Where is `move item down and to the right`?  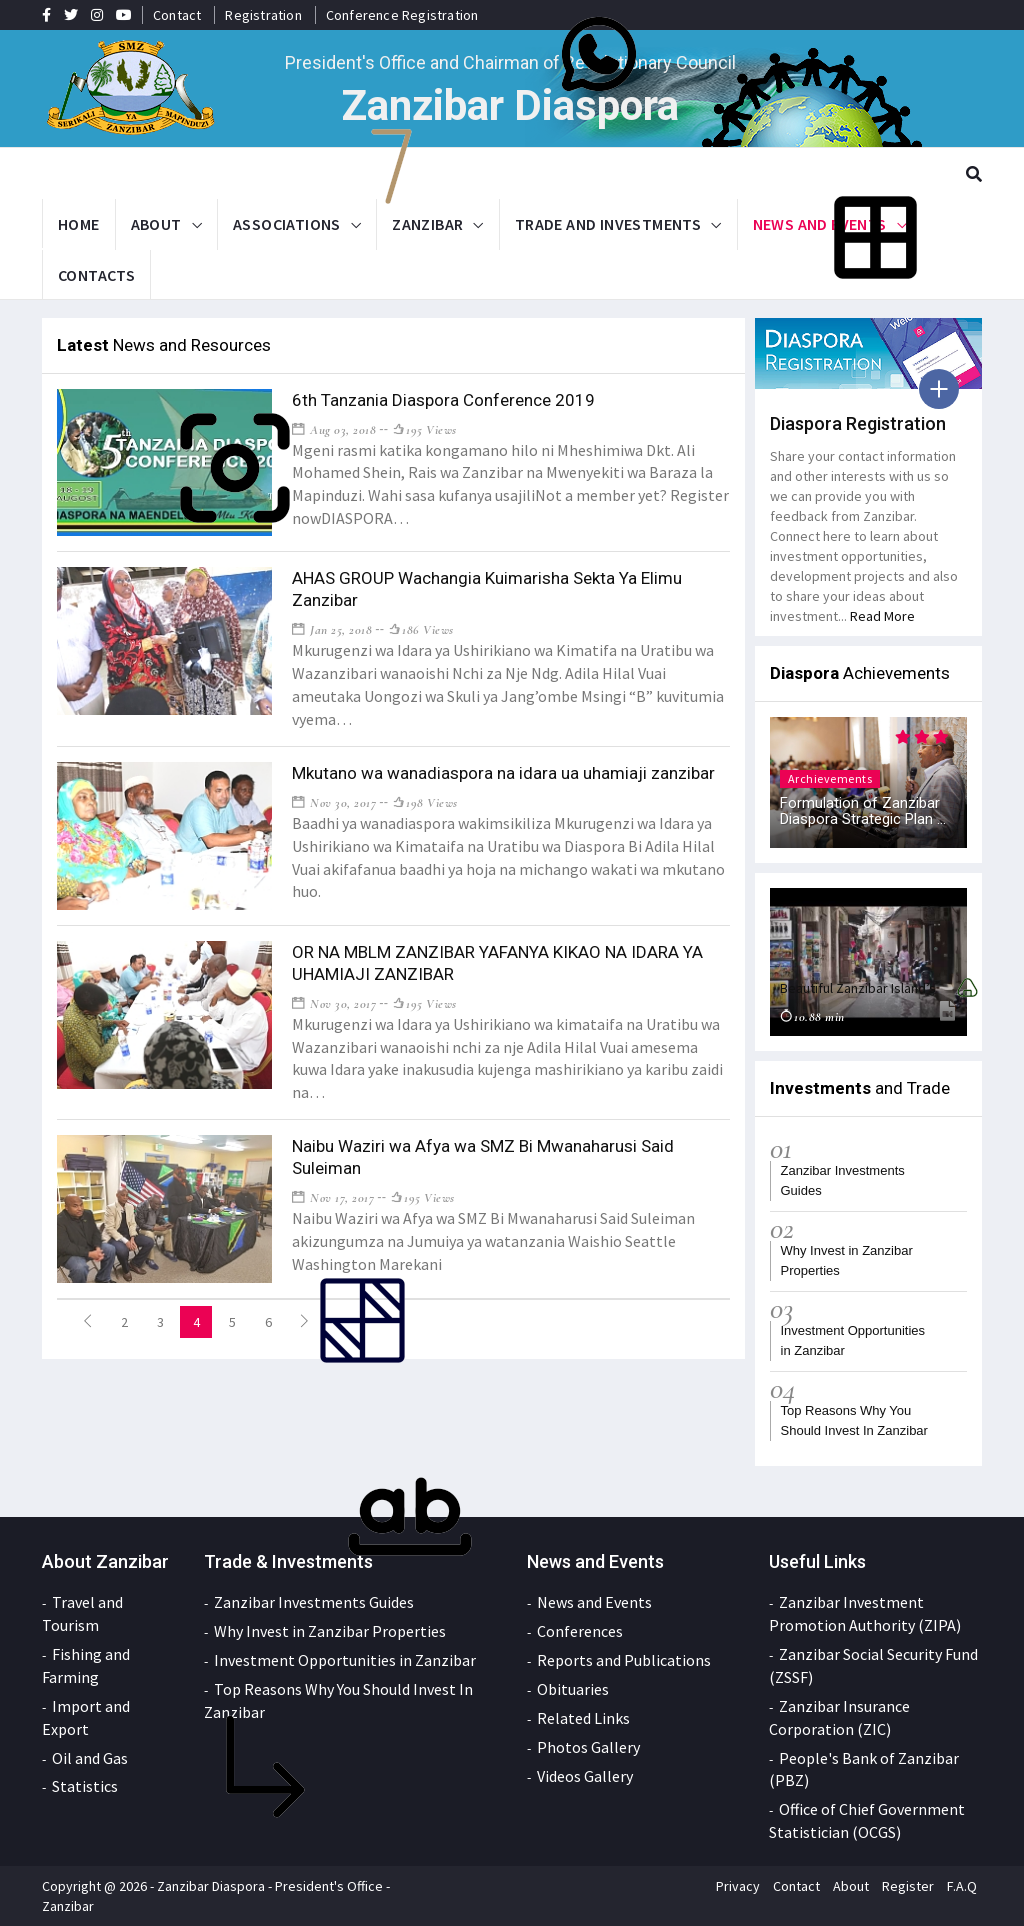 move item down and to the right is located at coordinates (257, 1766).